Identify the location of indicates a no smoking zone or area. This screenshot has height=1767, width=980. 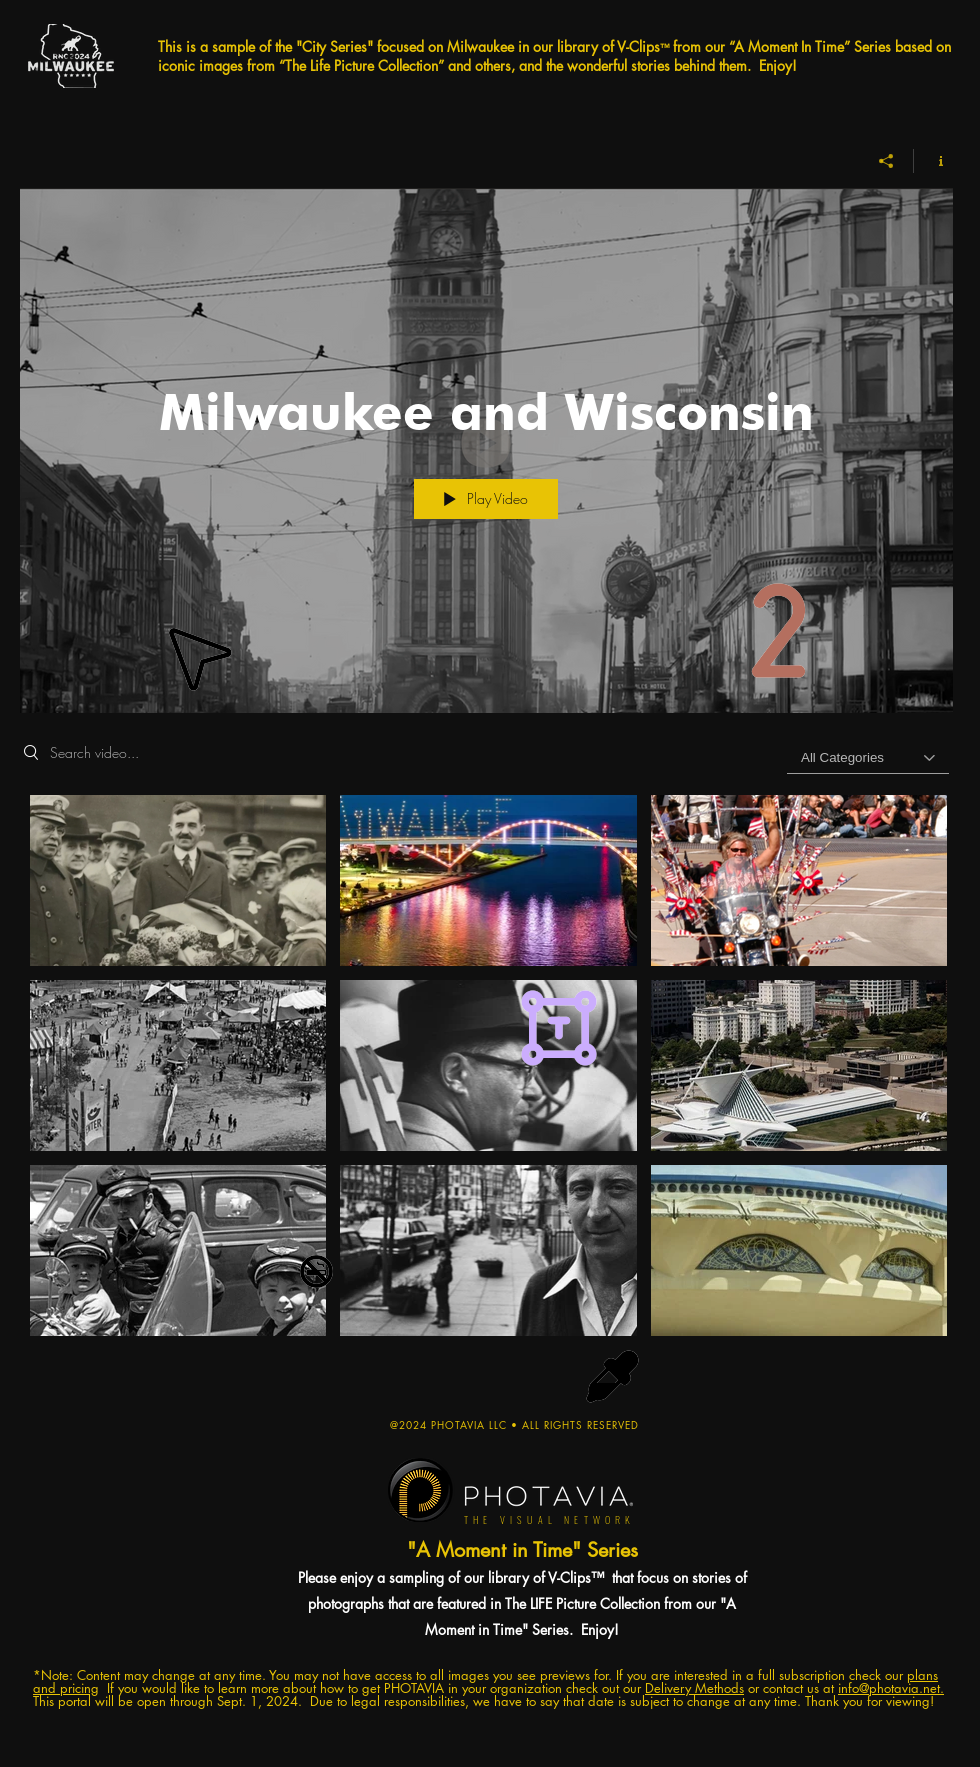
(316, 1271).